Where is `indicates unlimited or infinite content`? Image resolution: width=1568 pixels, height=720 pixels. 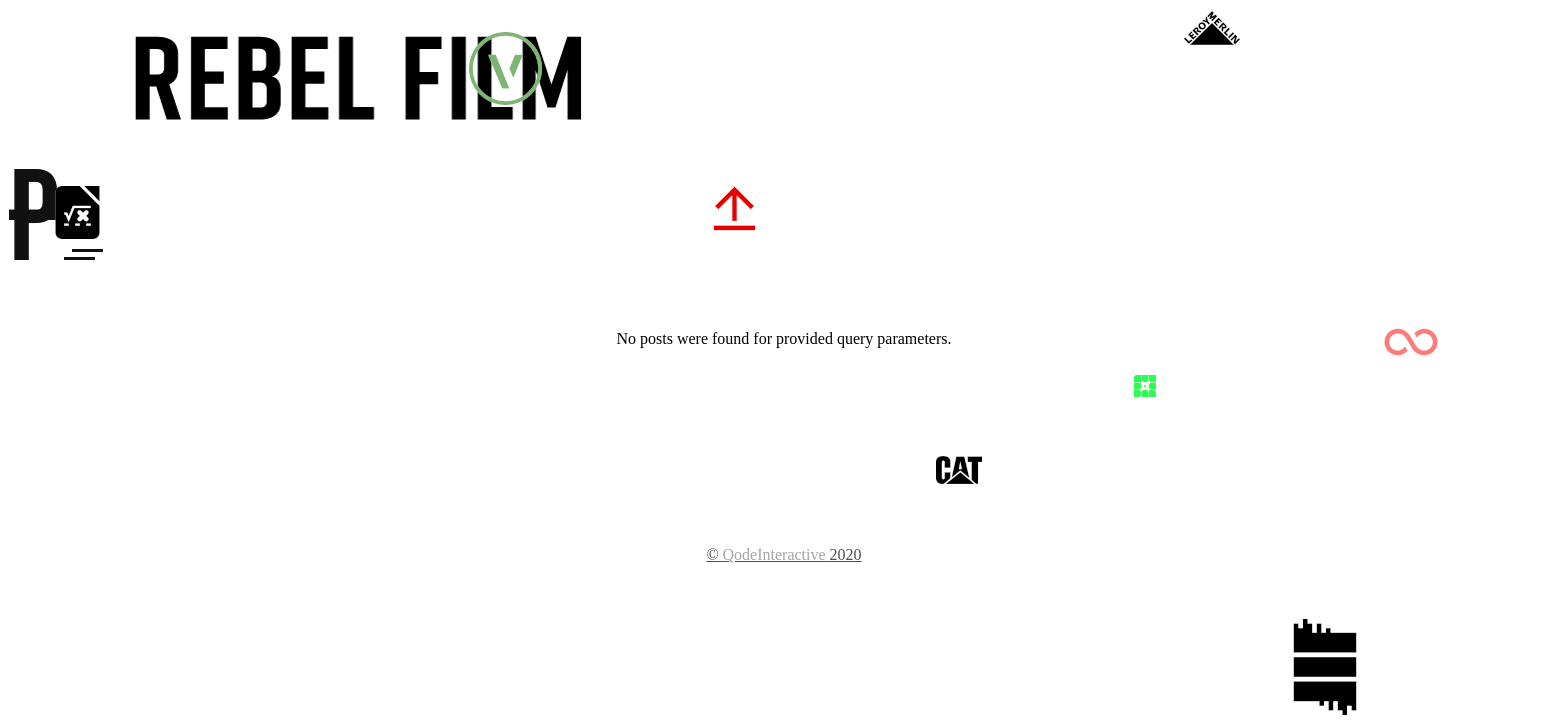 indicates unlimited or infinite content is located at coordinates (1411, 342).